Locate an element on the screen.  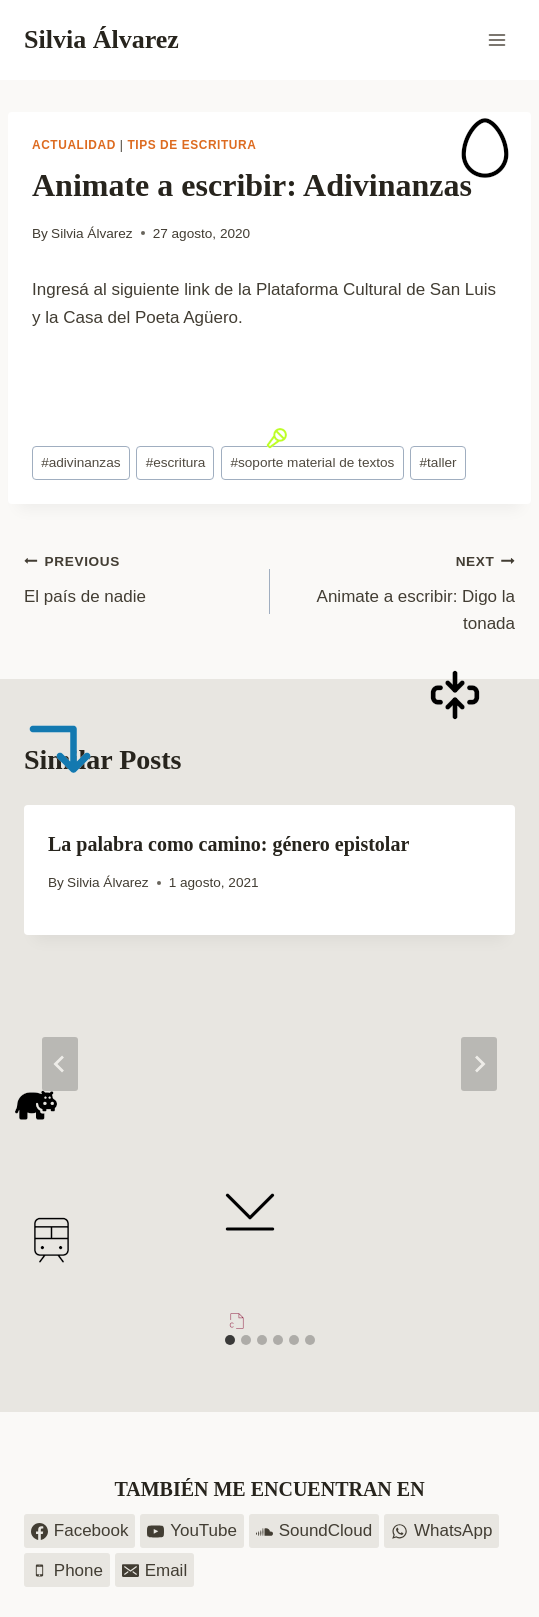
view train schedules or transit options is located at coordinates (51, 1238).